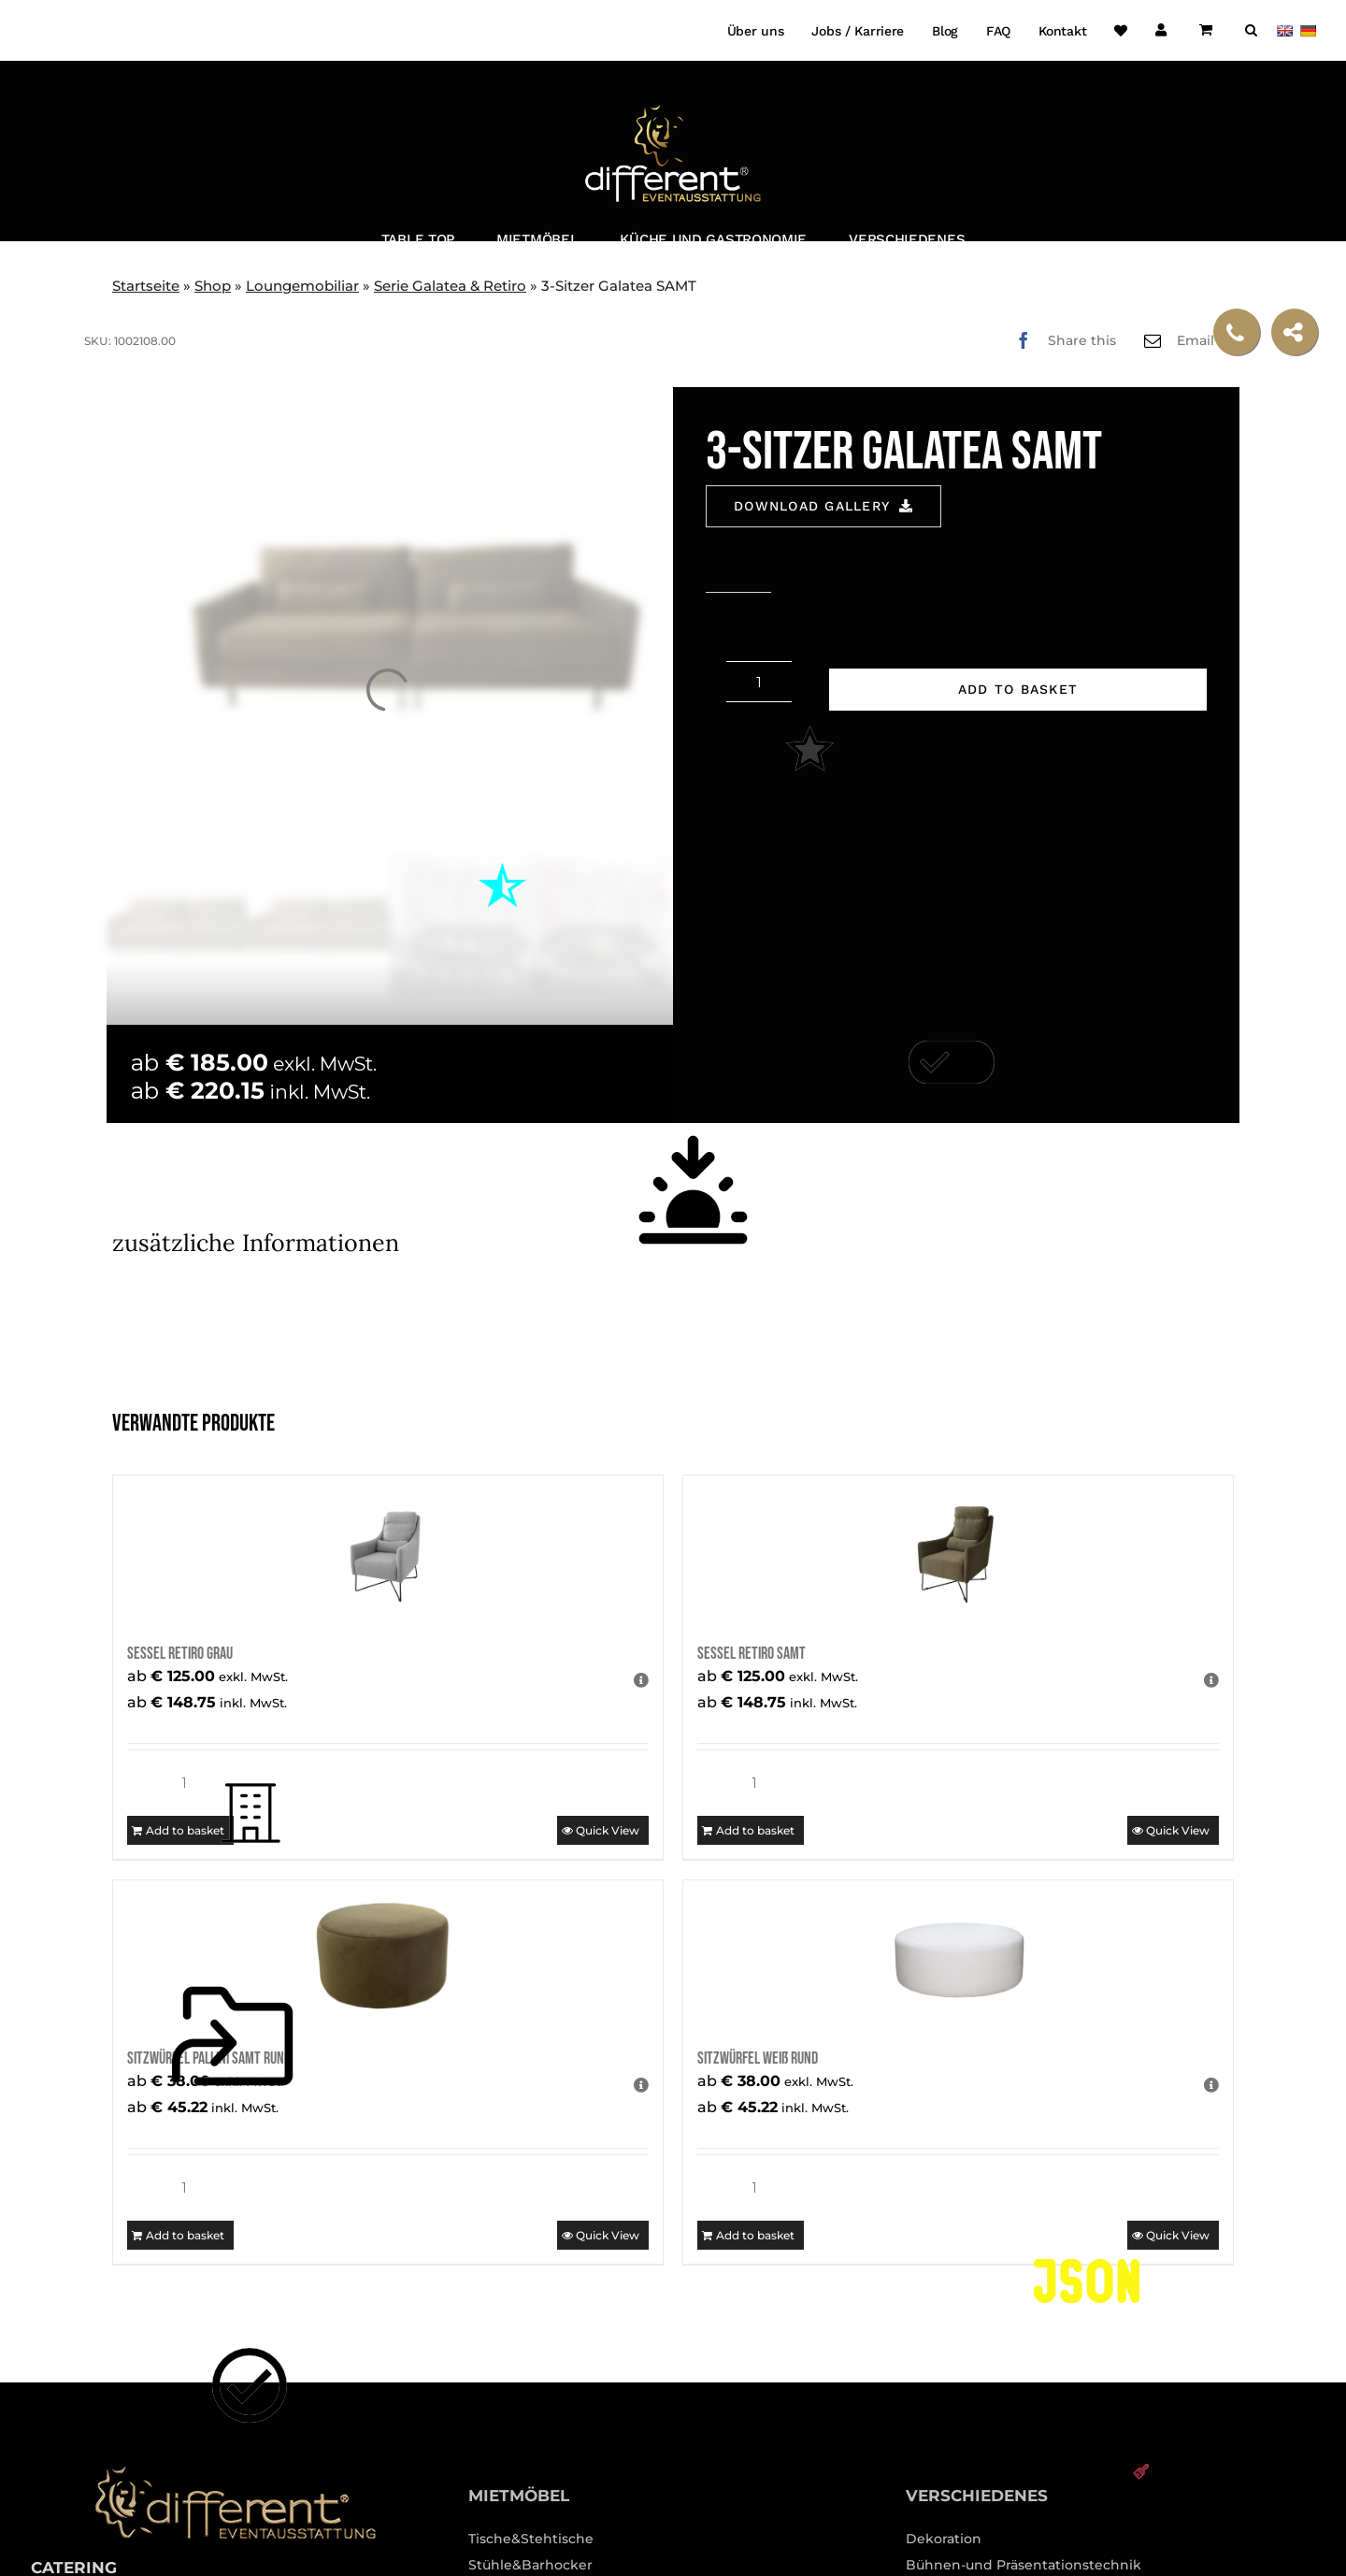 The image size is (1346, 2576). I want to click on add item to favorites, so click(809, 749).